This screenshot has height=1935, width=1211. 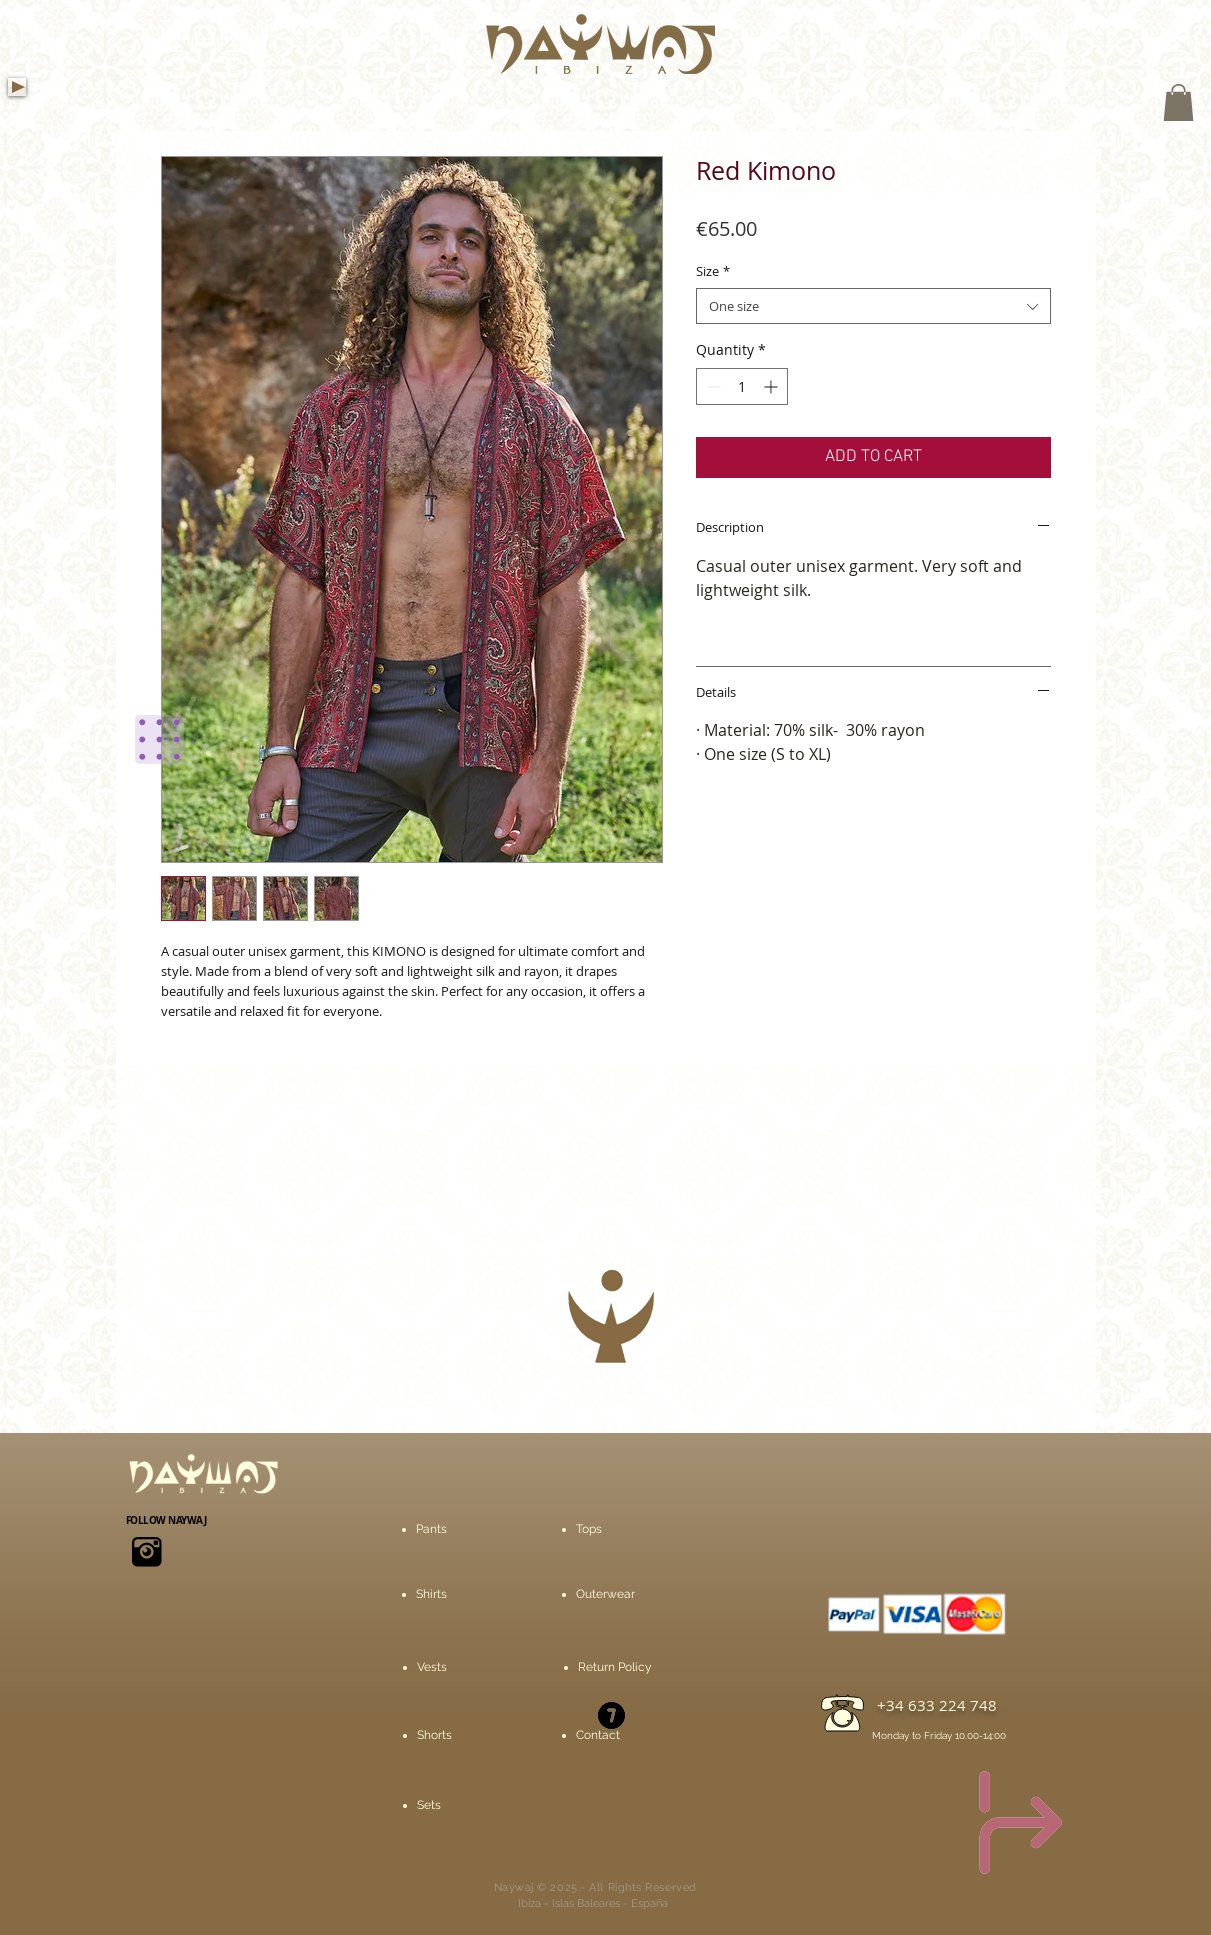 I want to click on open app drawer or launcher, so click(x=159, y=739).